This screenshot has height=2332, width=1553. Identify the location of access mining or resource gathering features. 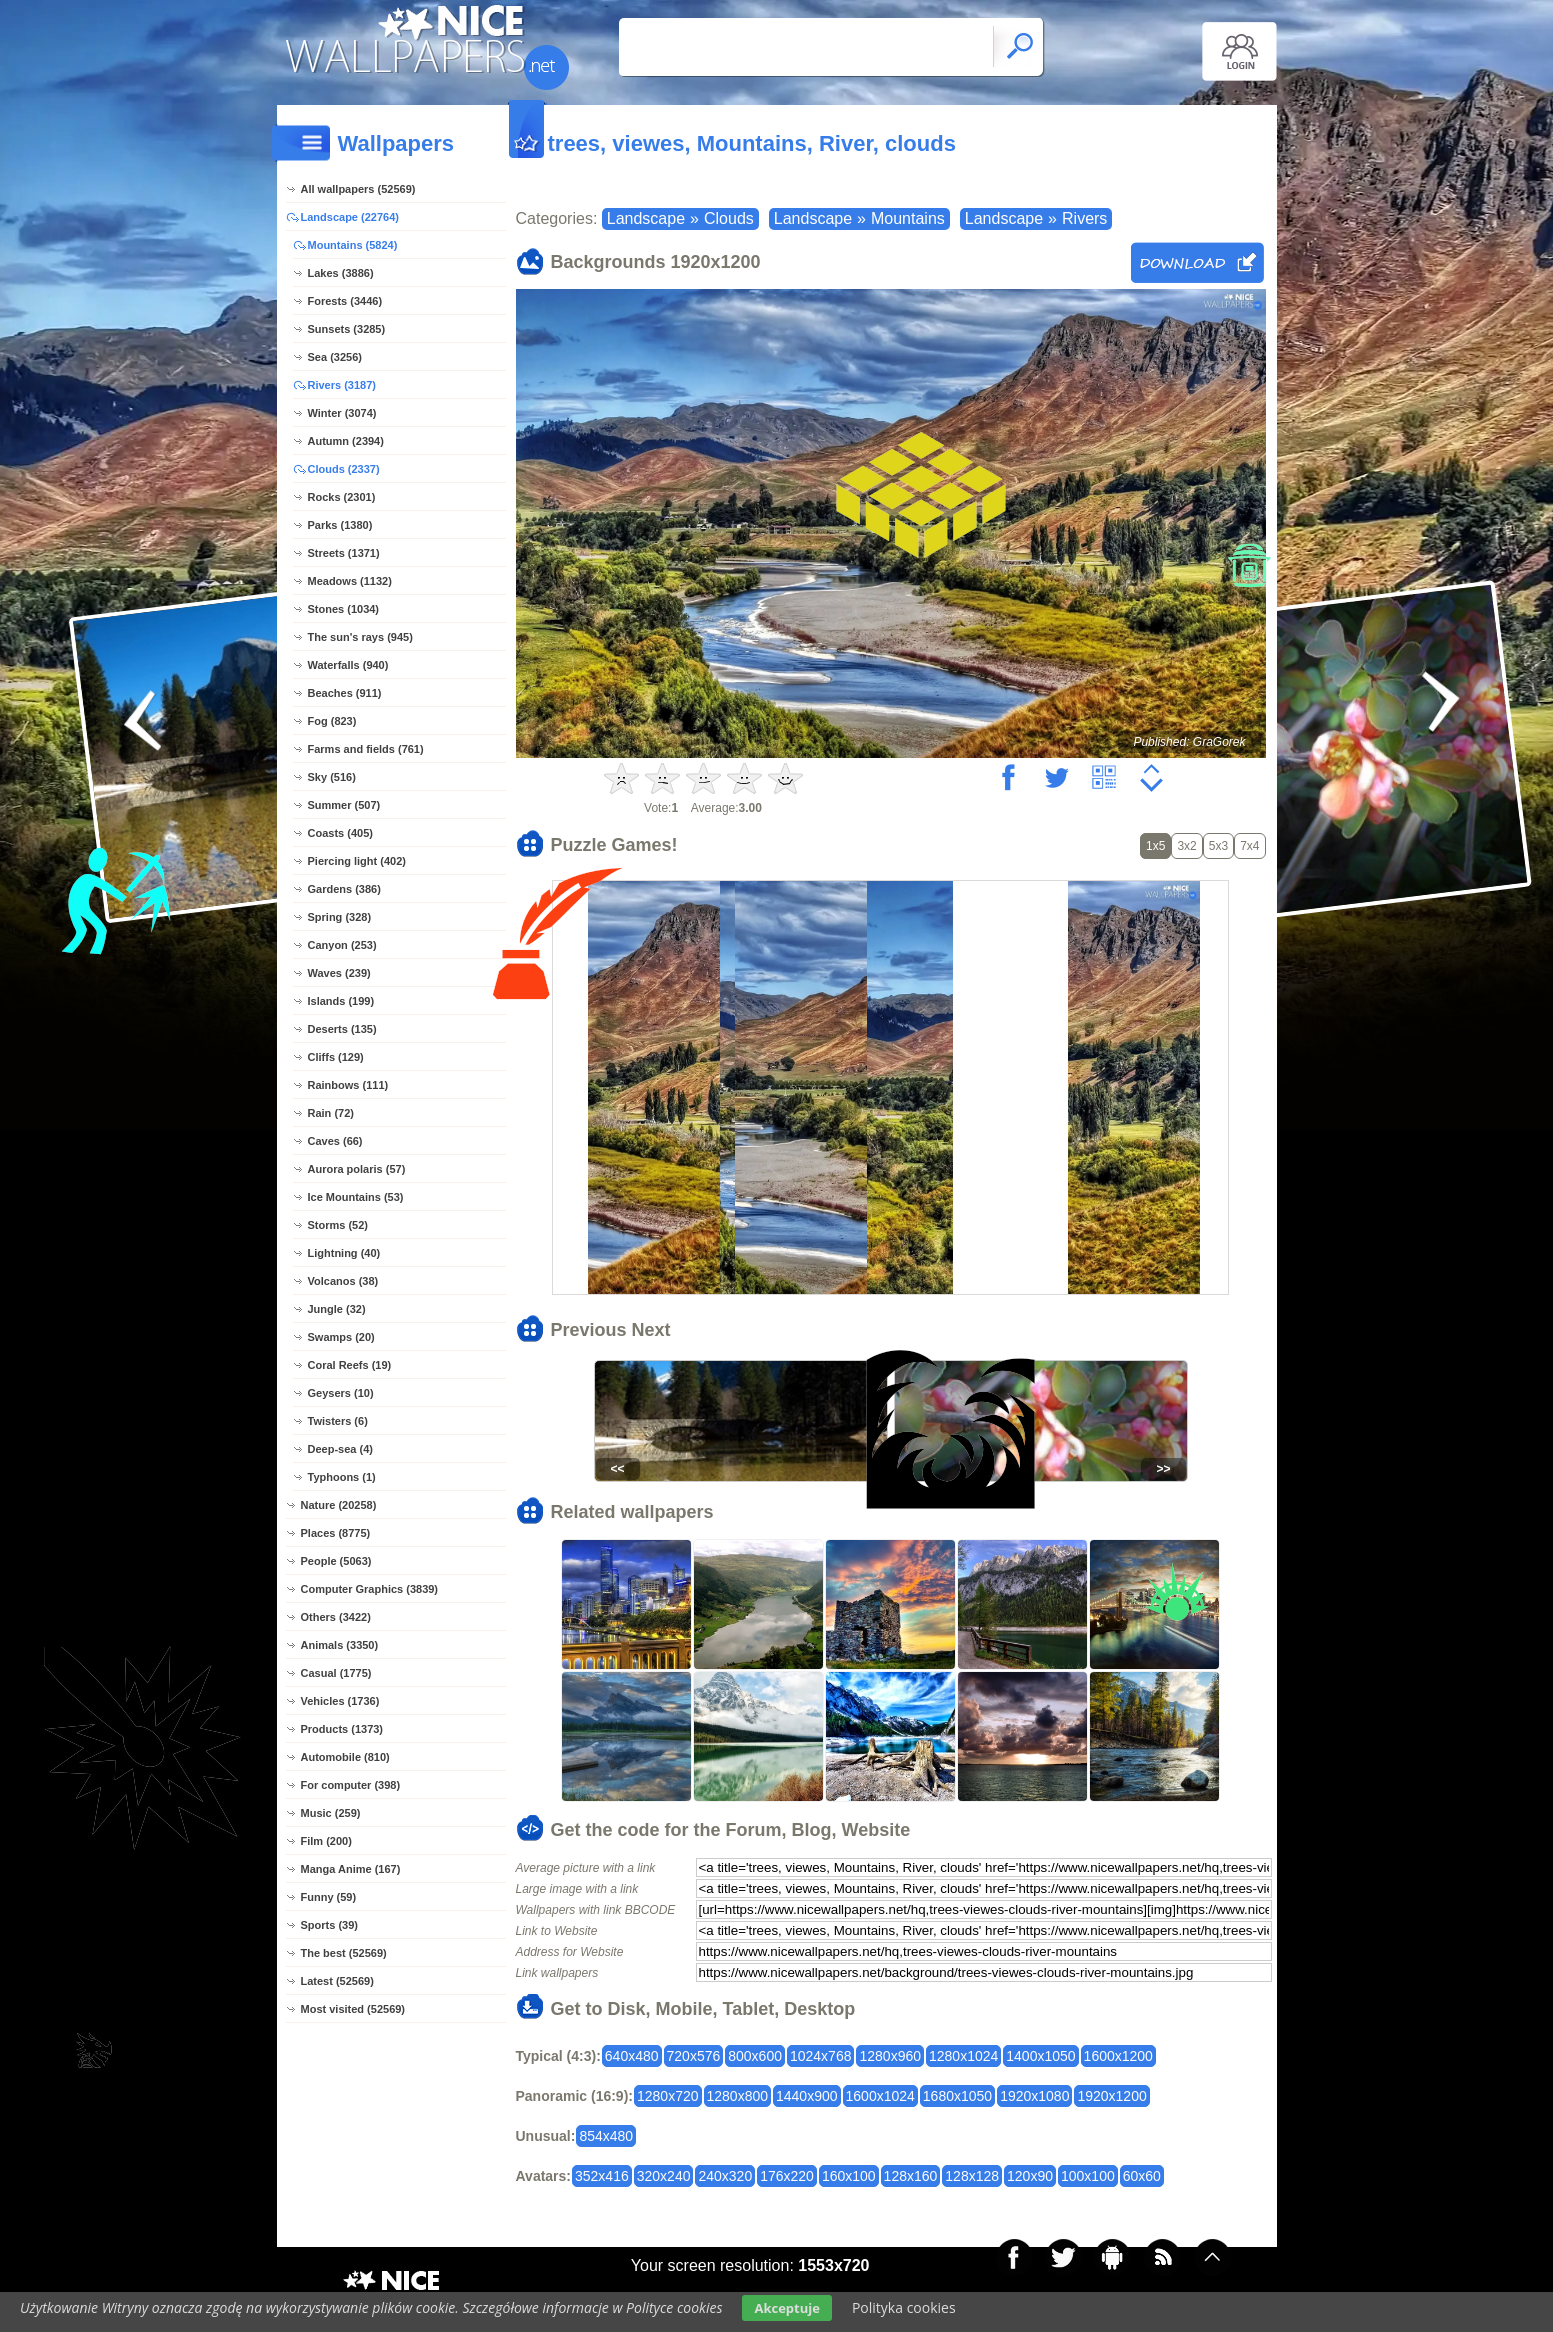
(116, 901).